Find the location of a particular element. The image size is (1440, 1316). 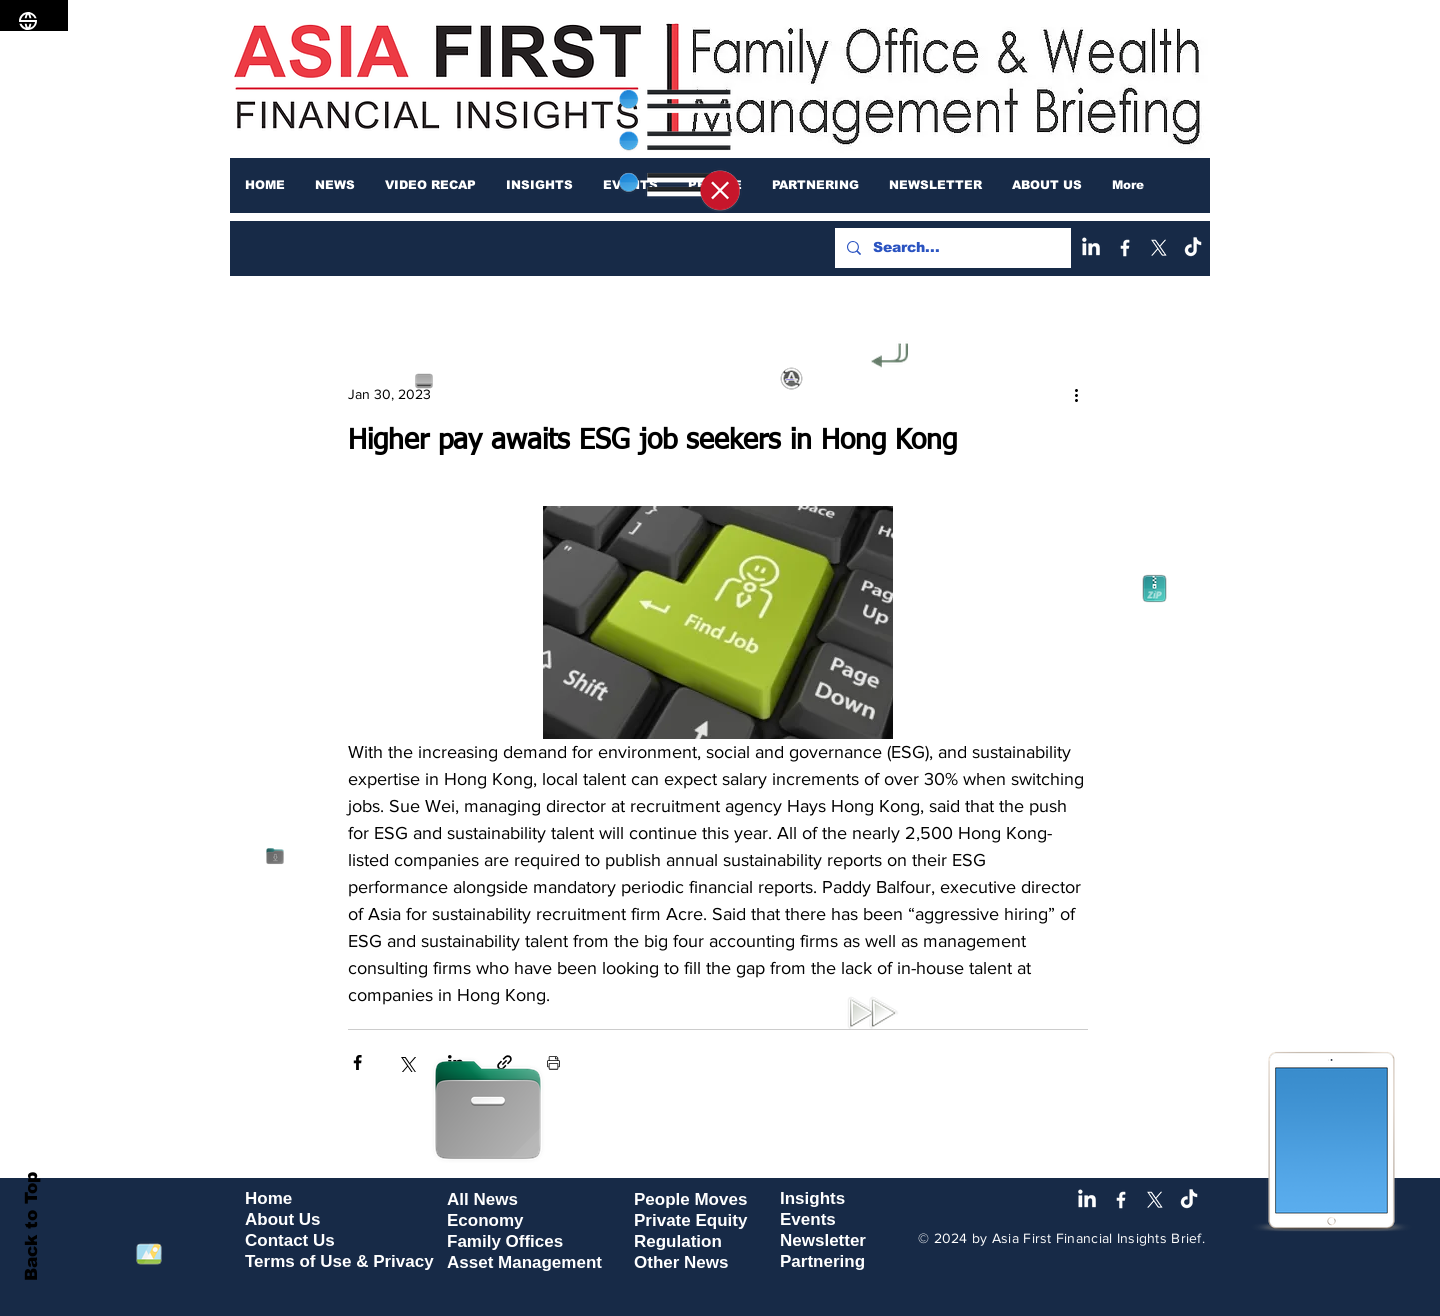

access removable storage device is located at coordinates (424, 381).